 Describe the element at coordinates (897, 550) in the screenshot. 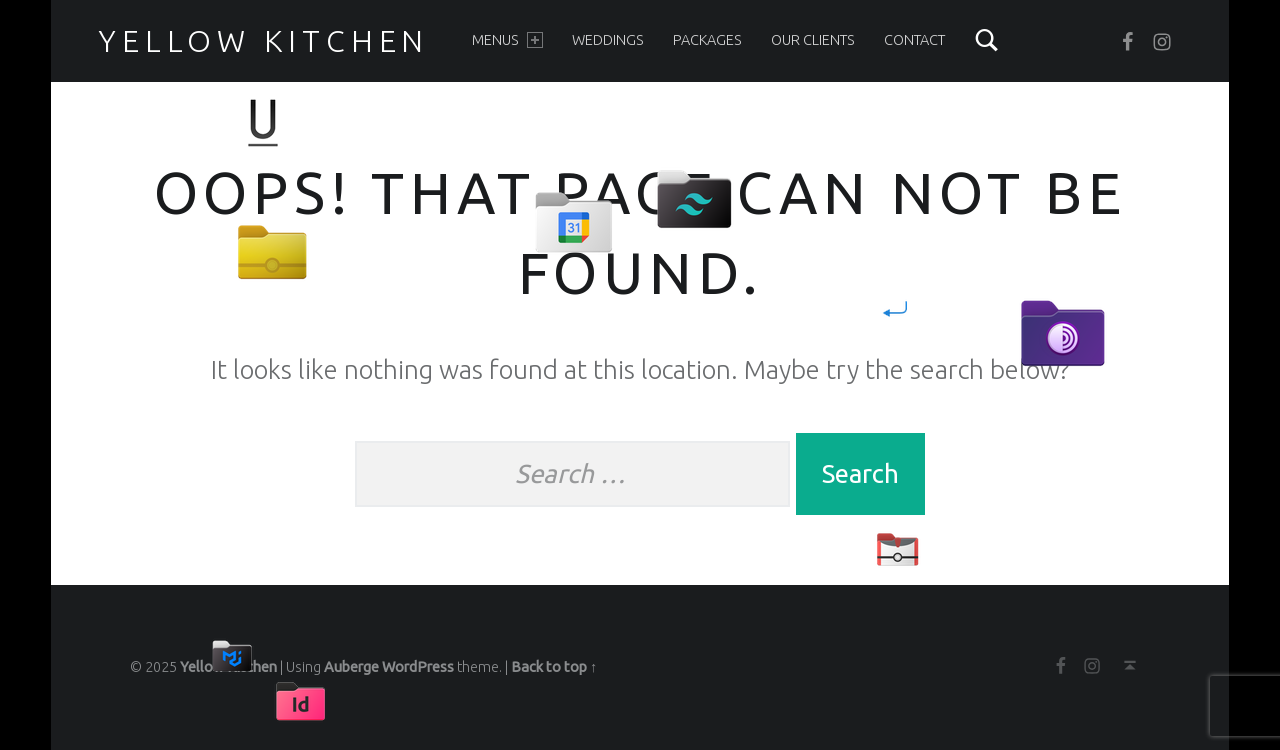

I see `open folder containing pokémon timer ball assets` at that location.